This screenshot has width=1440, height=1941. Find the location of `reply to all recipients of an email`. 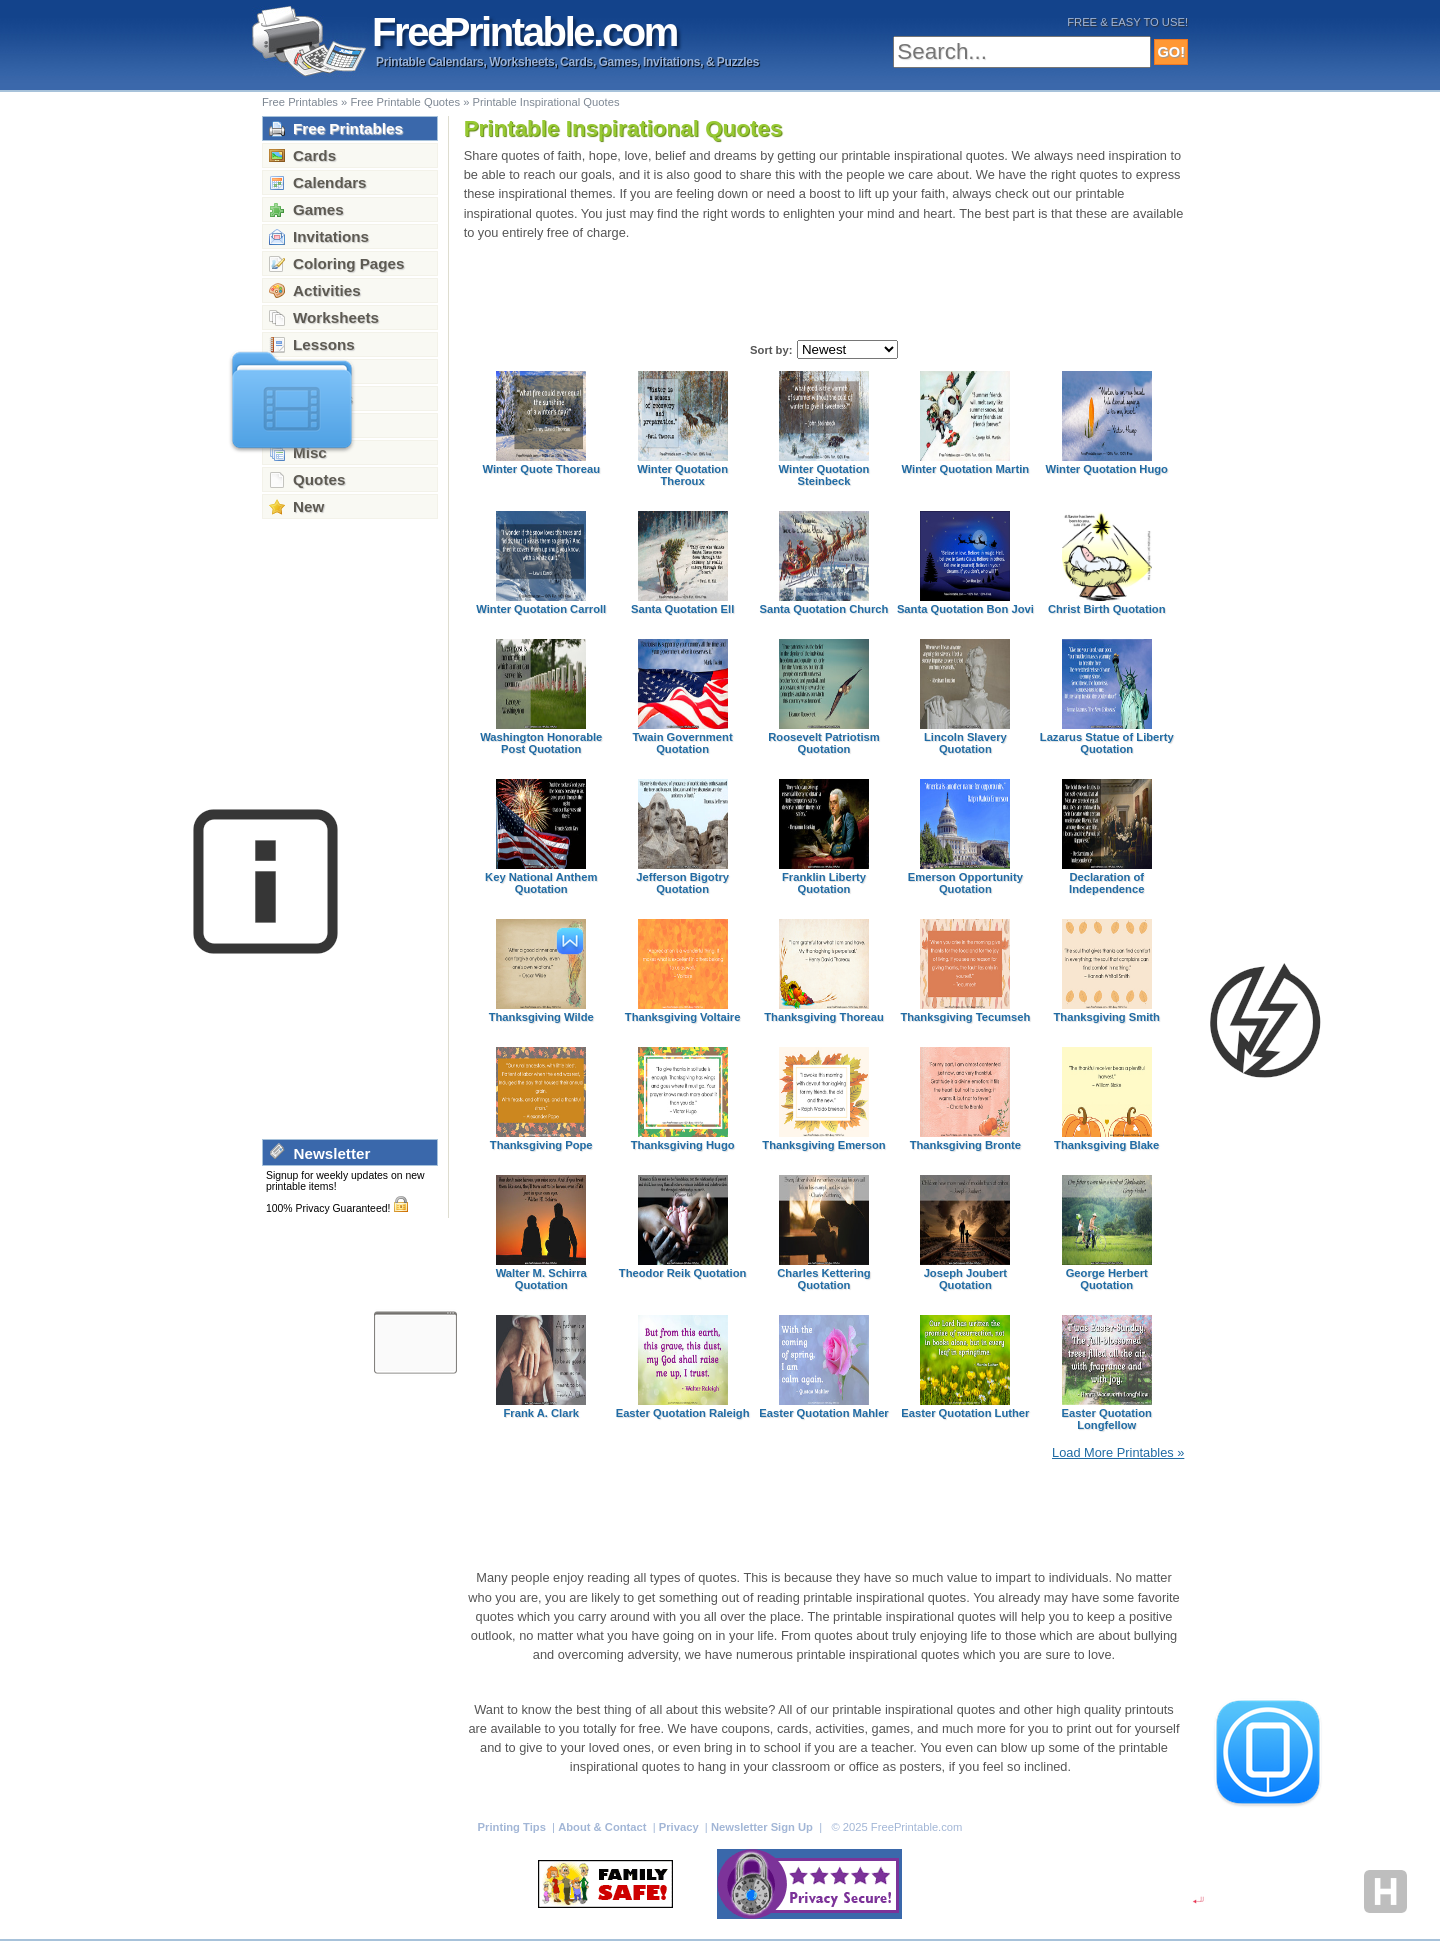

reply to all recipients of an email is located at coordinates (1198, 1900).